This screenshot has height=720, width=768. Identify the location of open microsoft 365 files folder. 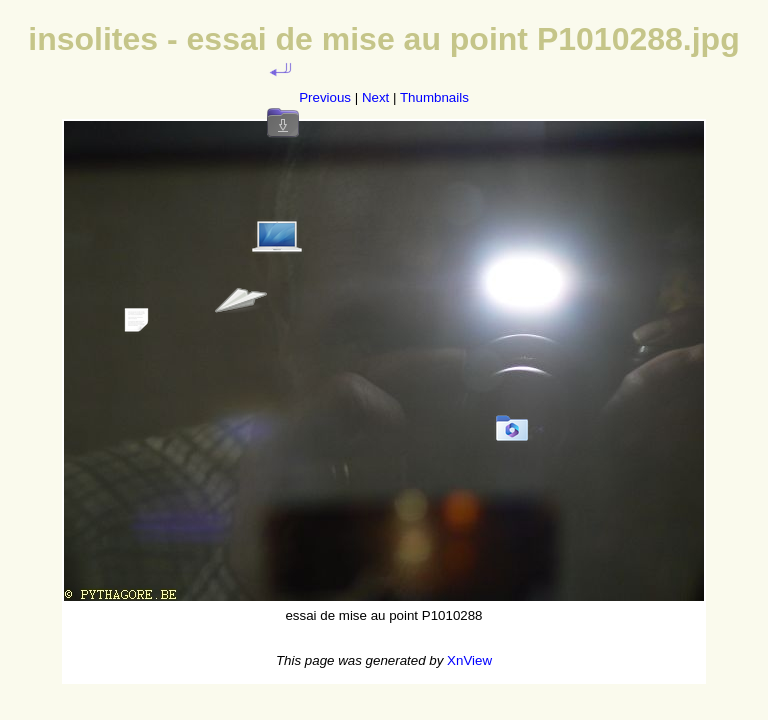
(512, 429).